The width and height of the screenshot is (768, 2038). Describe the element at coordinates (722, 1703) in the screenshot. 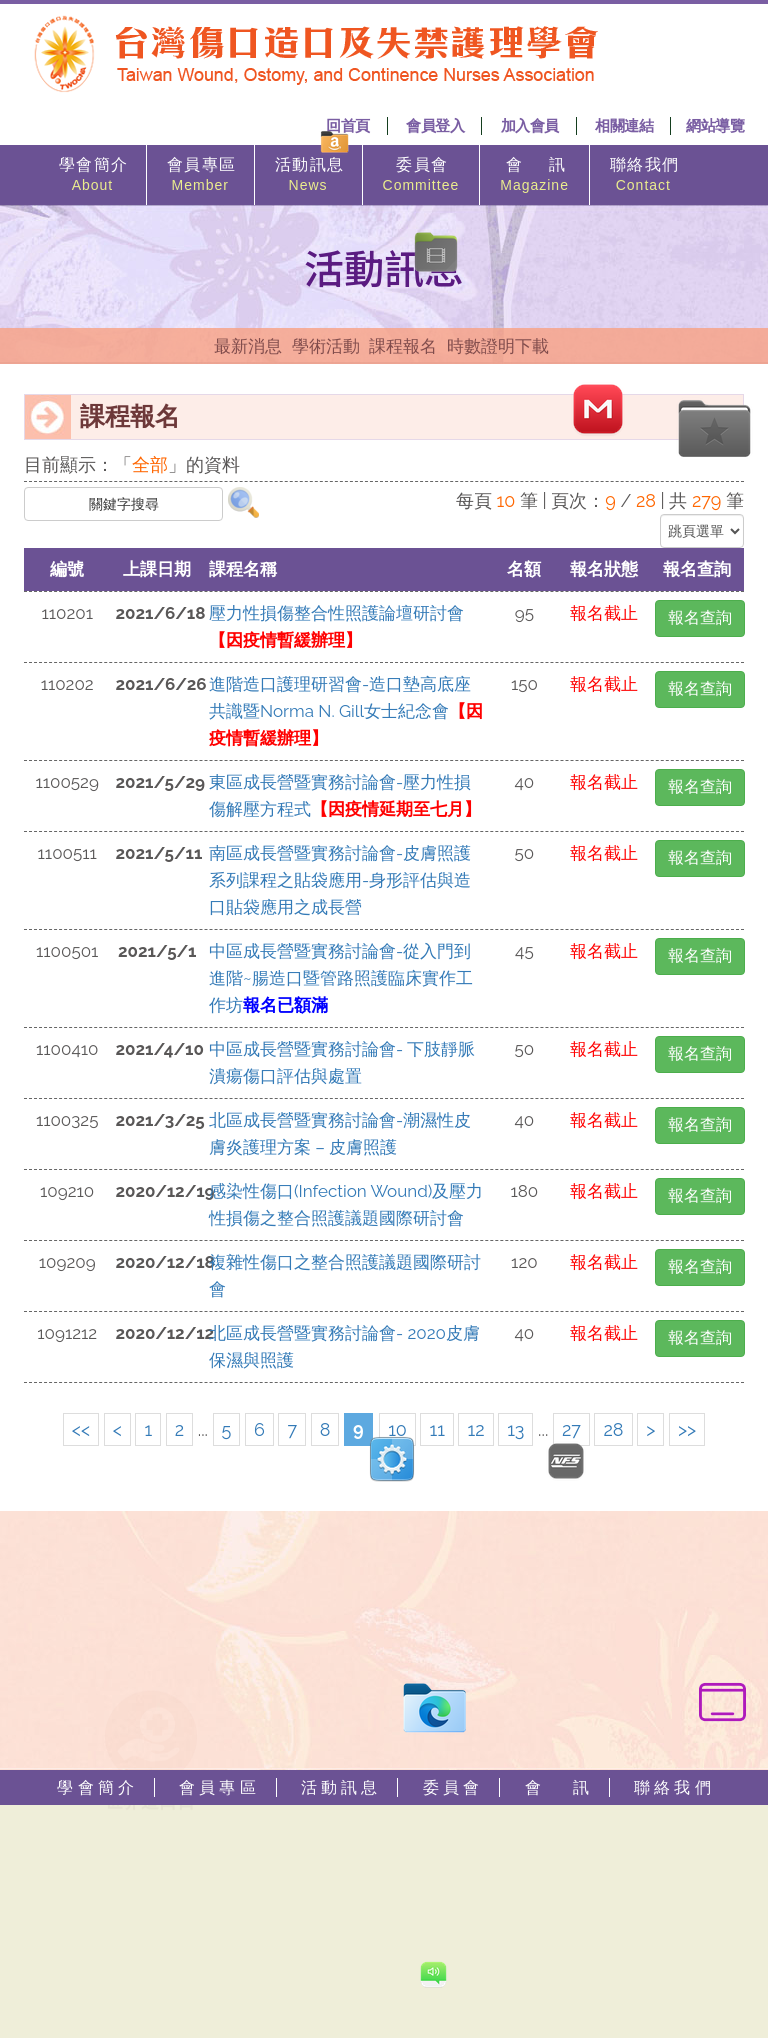

I see `access desktop preferences or display settings` at that location.